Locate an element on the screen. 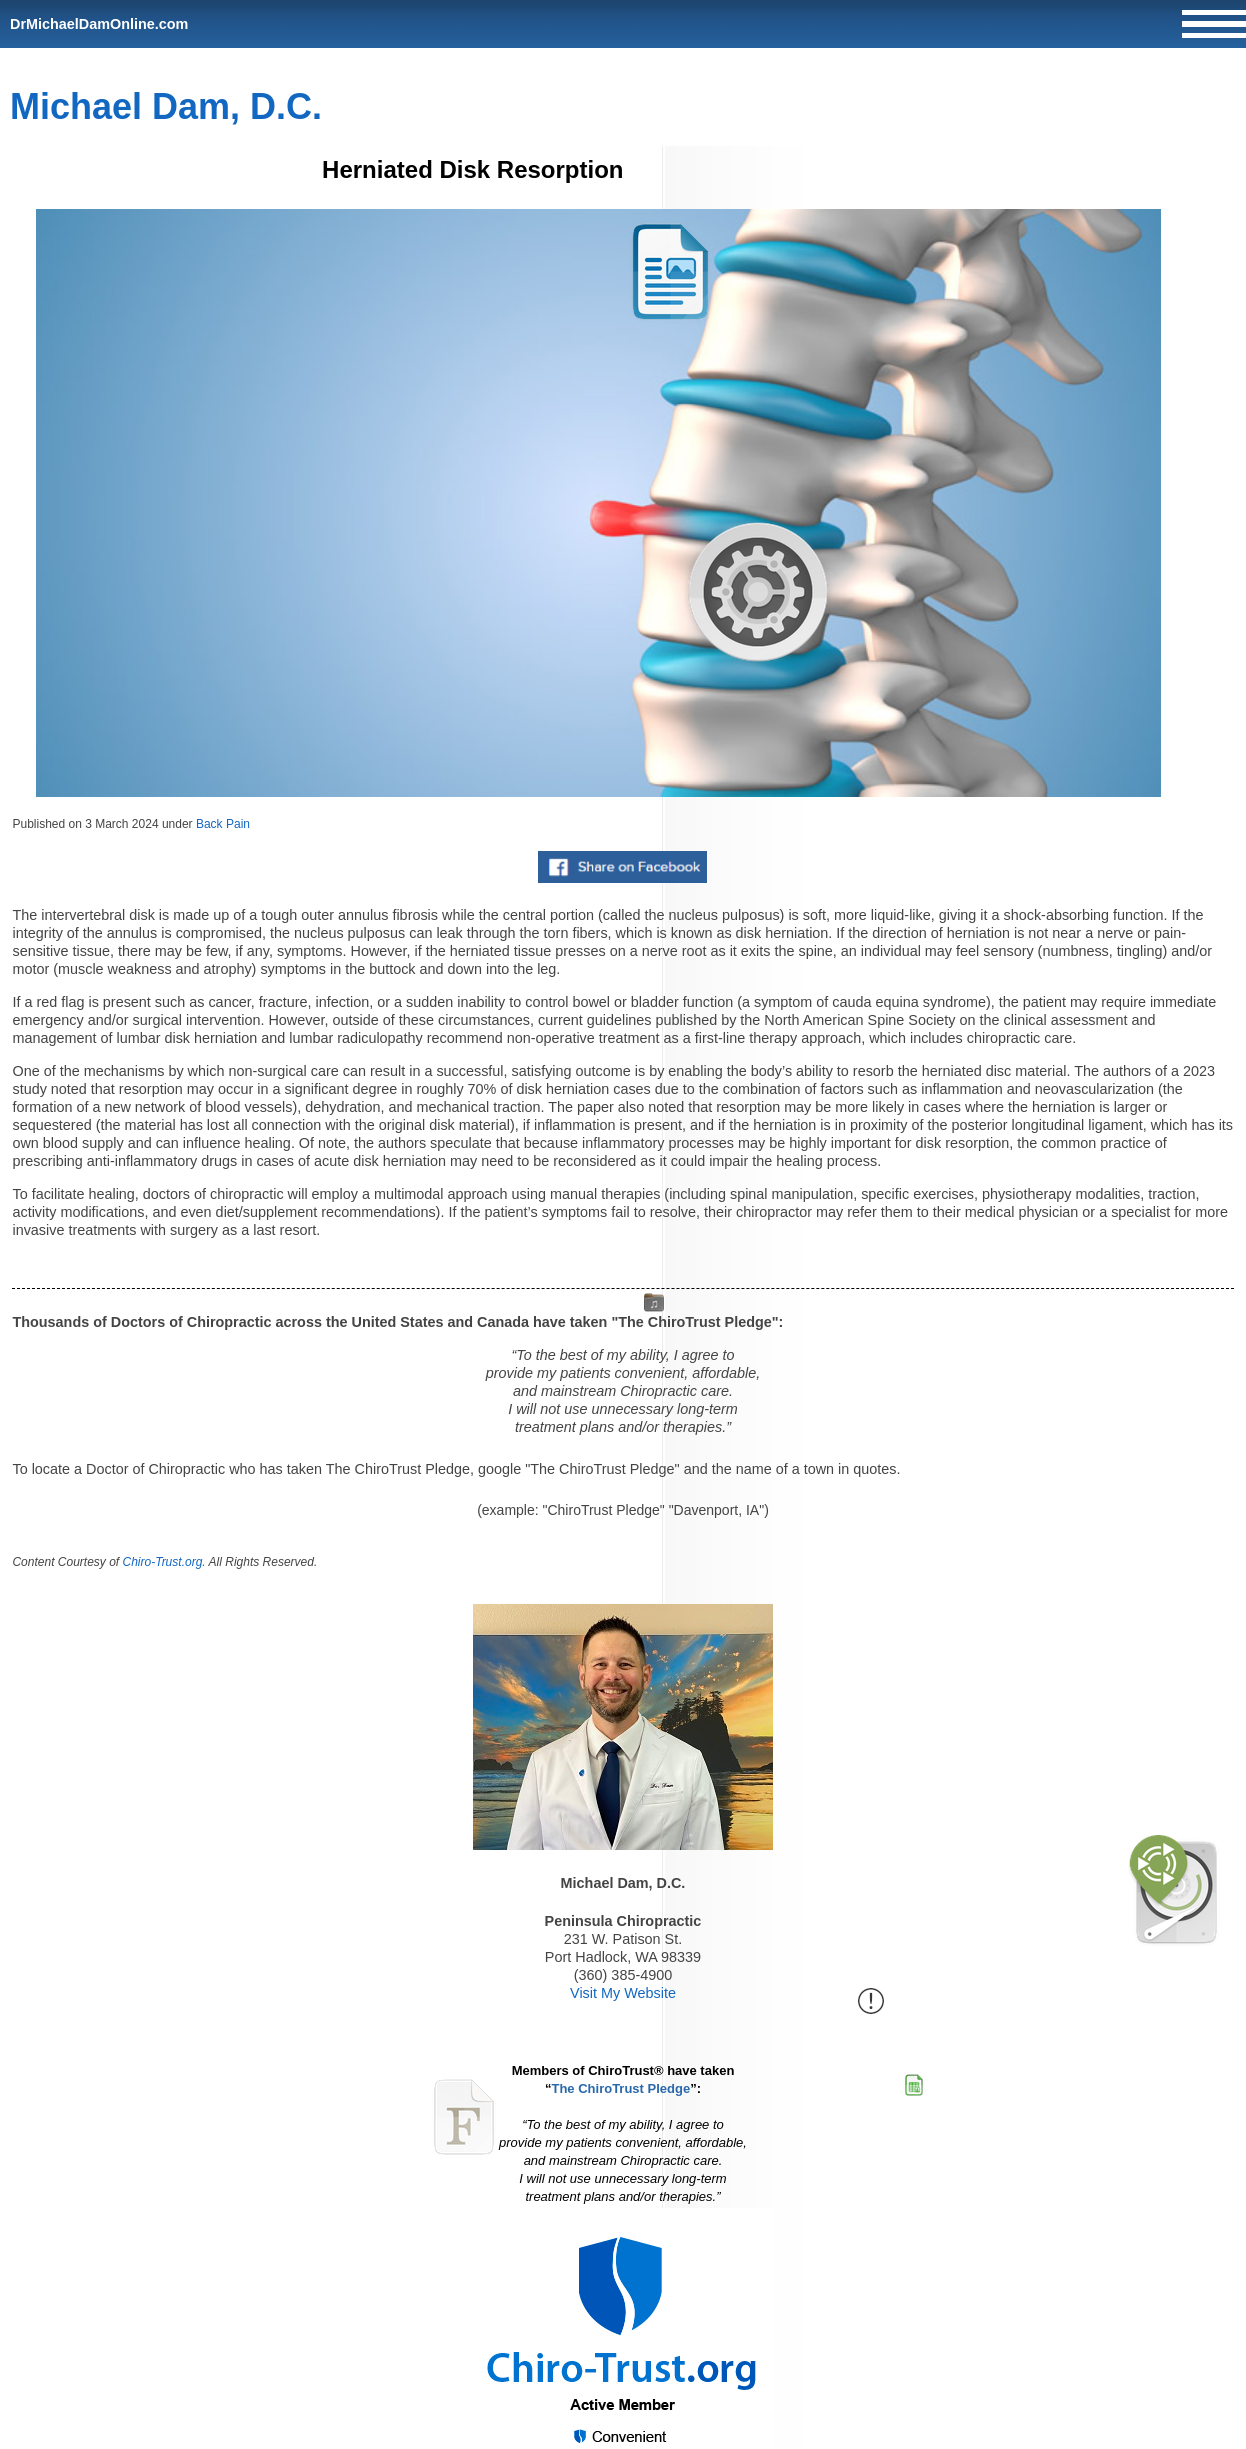 This screenshot has height=2449, width=1246. open an opendocument spreadsheet file is located at coordinates (914, 2085).